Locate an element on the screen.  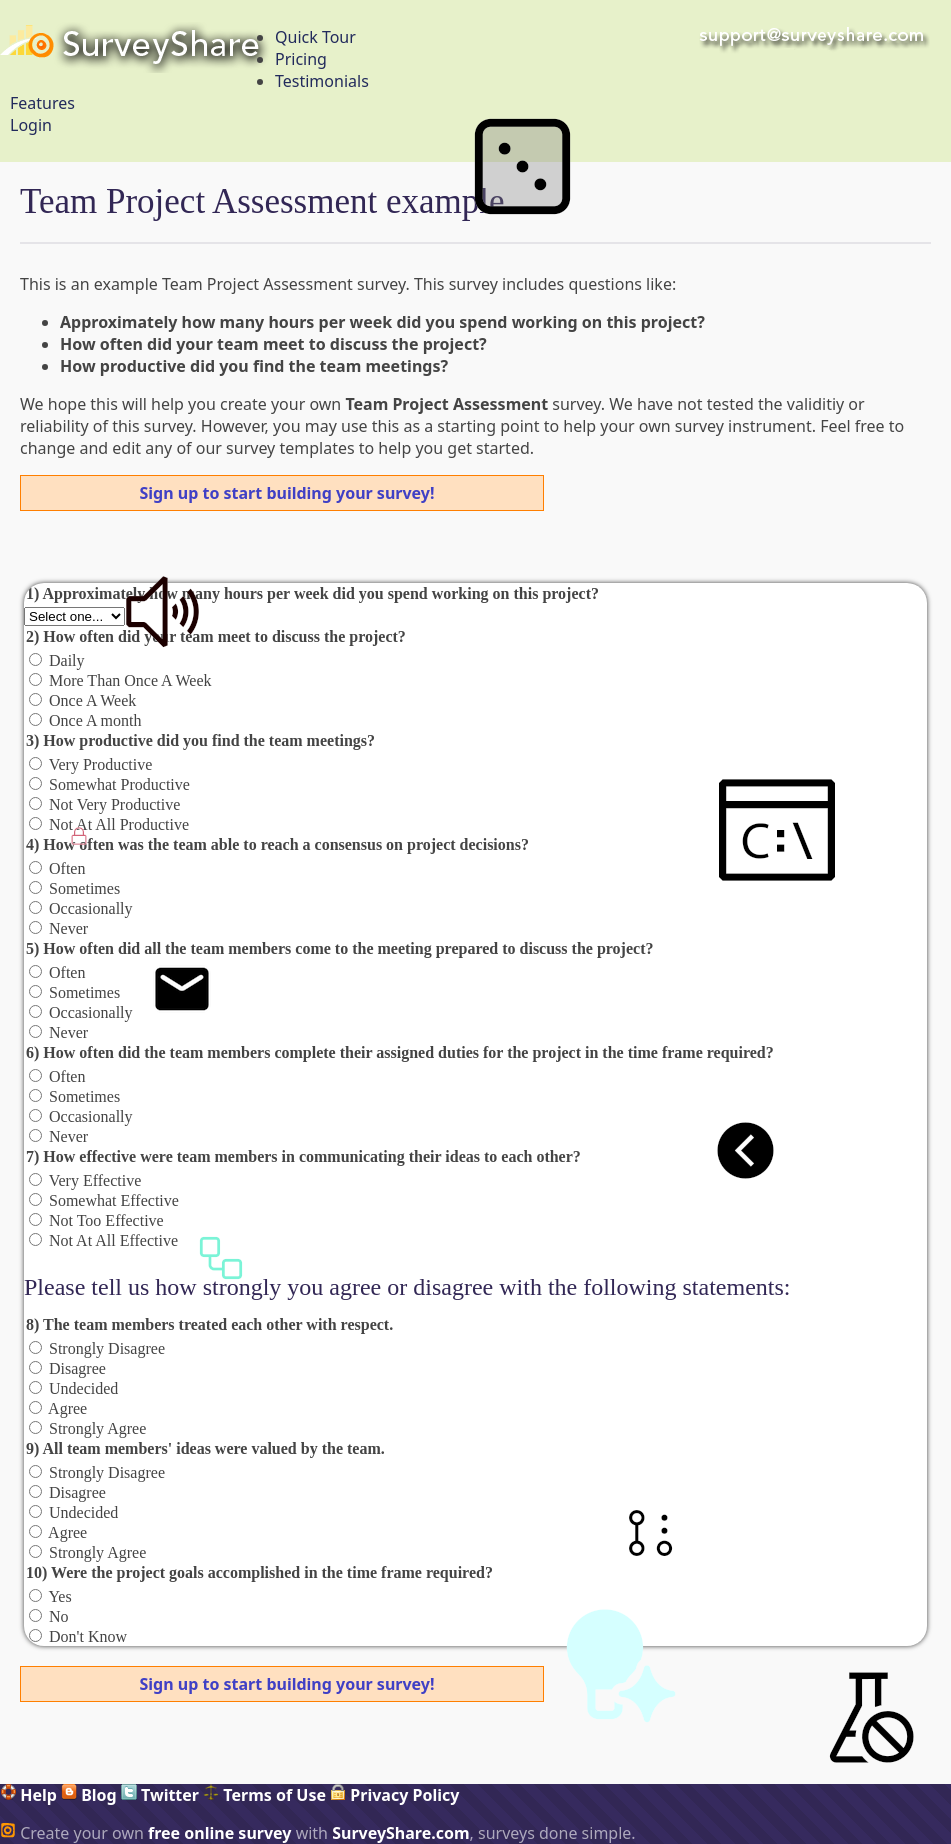
unmute audio or restore sound is located at coordinates (162, 612).